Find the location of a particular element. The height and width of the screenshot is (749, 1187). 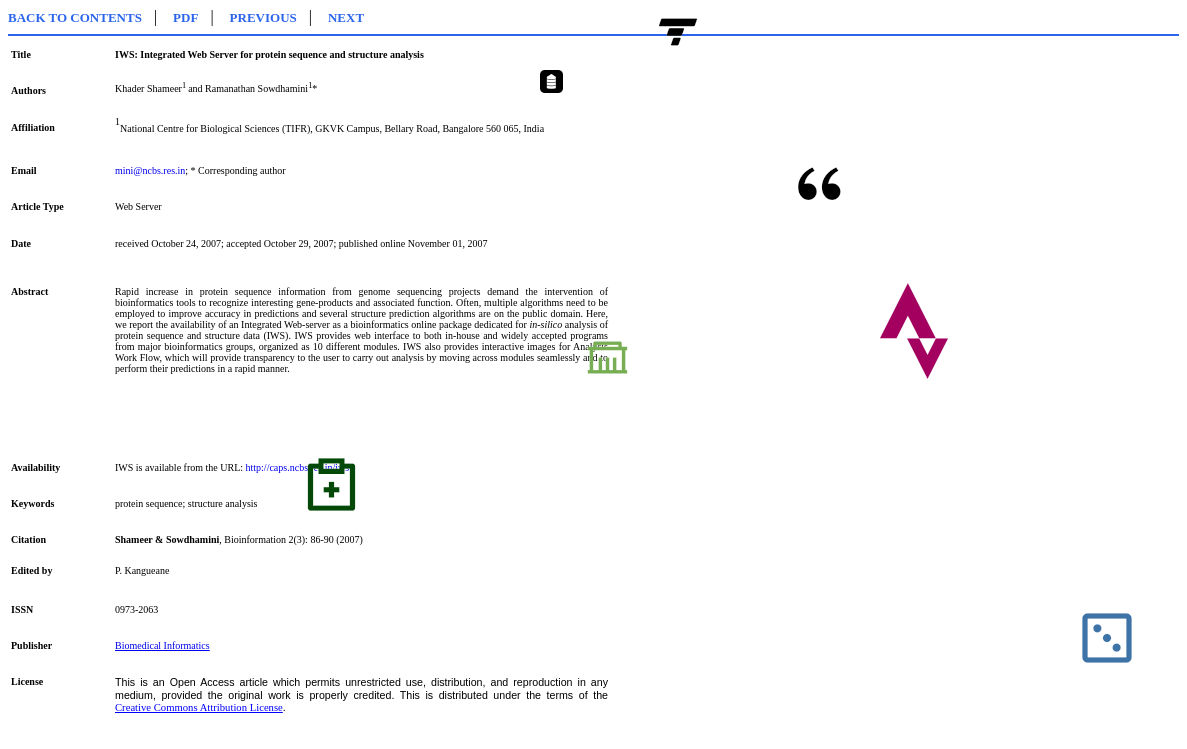

open the Strava app is located at coordinates (914, 331).